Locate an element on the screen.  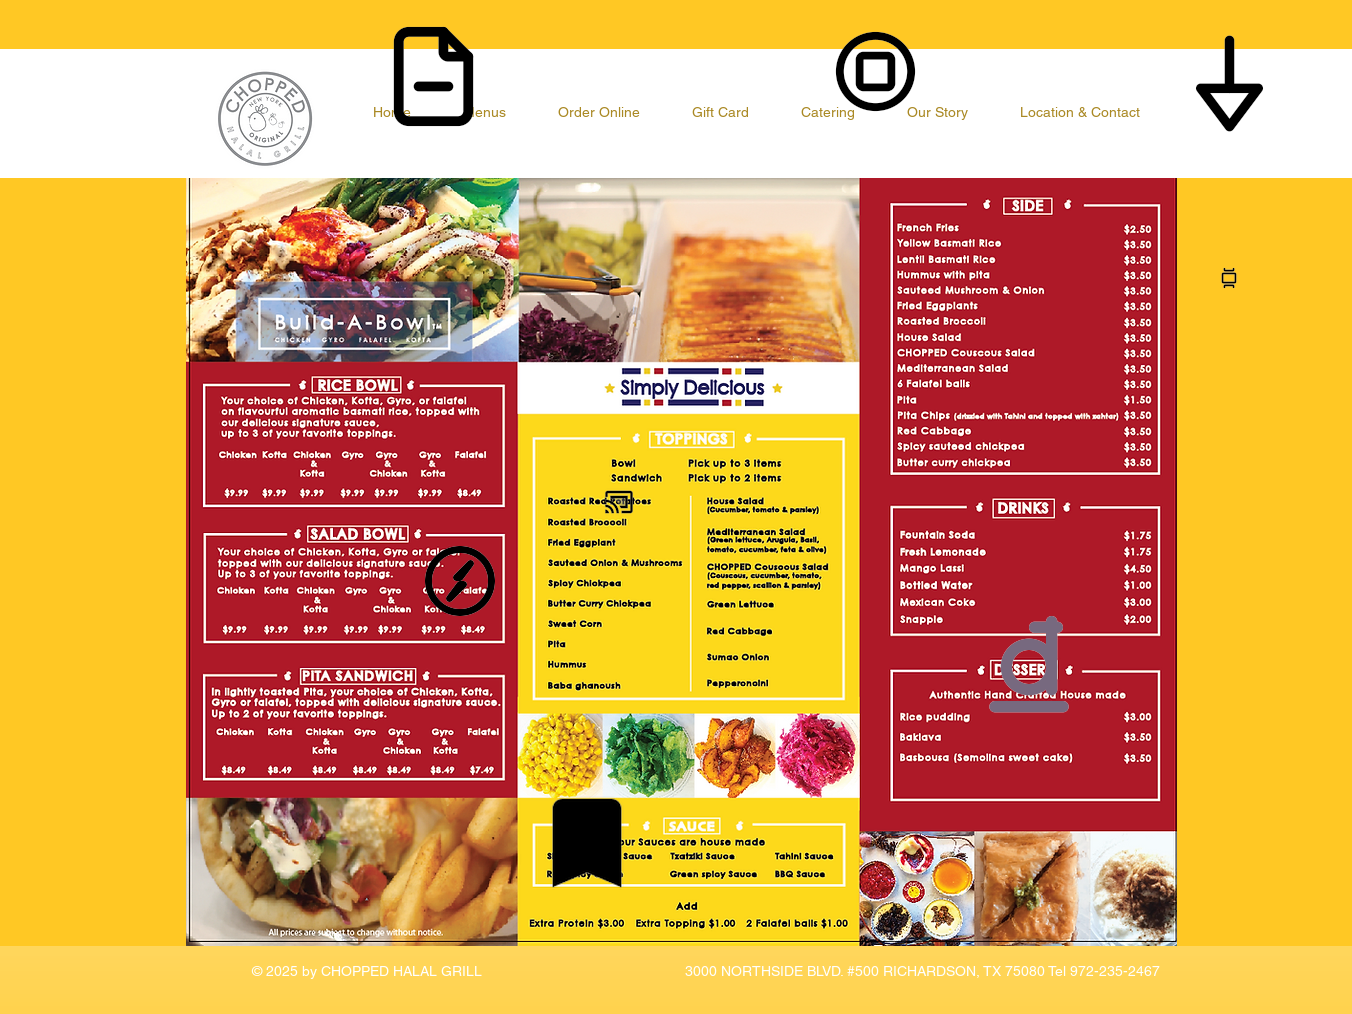
scroll through a vertical carousel is located at coordinates (1229, 278).